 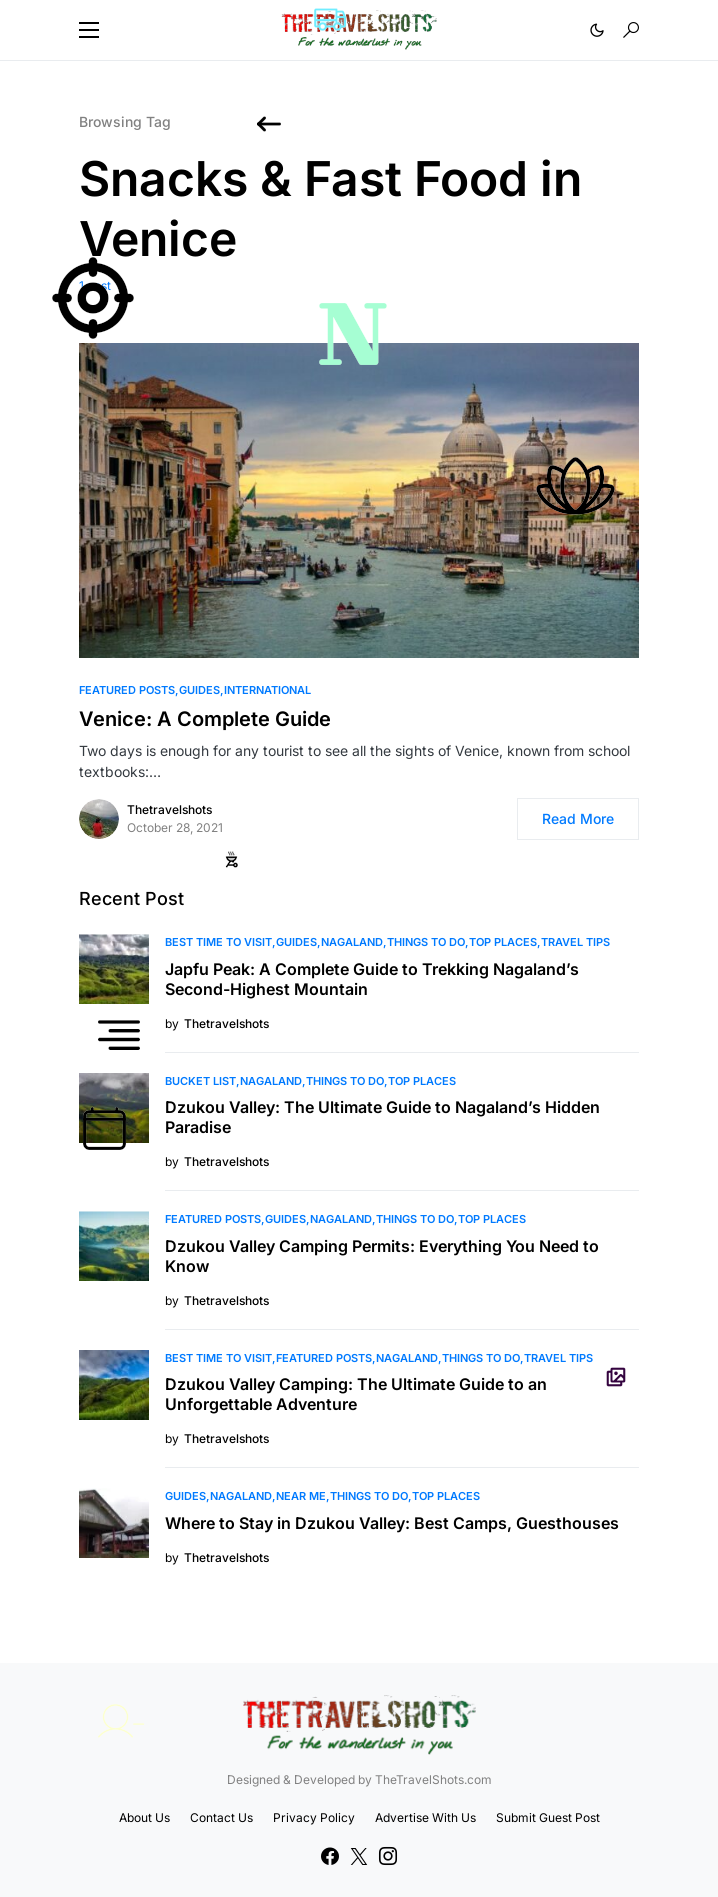 What do you see at coordinates (93, 298) in the screenshot?
I see `center map on current location` at bounding box center [93, 298].